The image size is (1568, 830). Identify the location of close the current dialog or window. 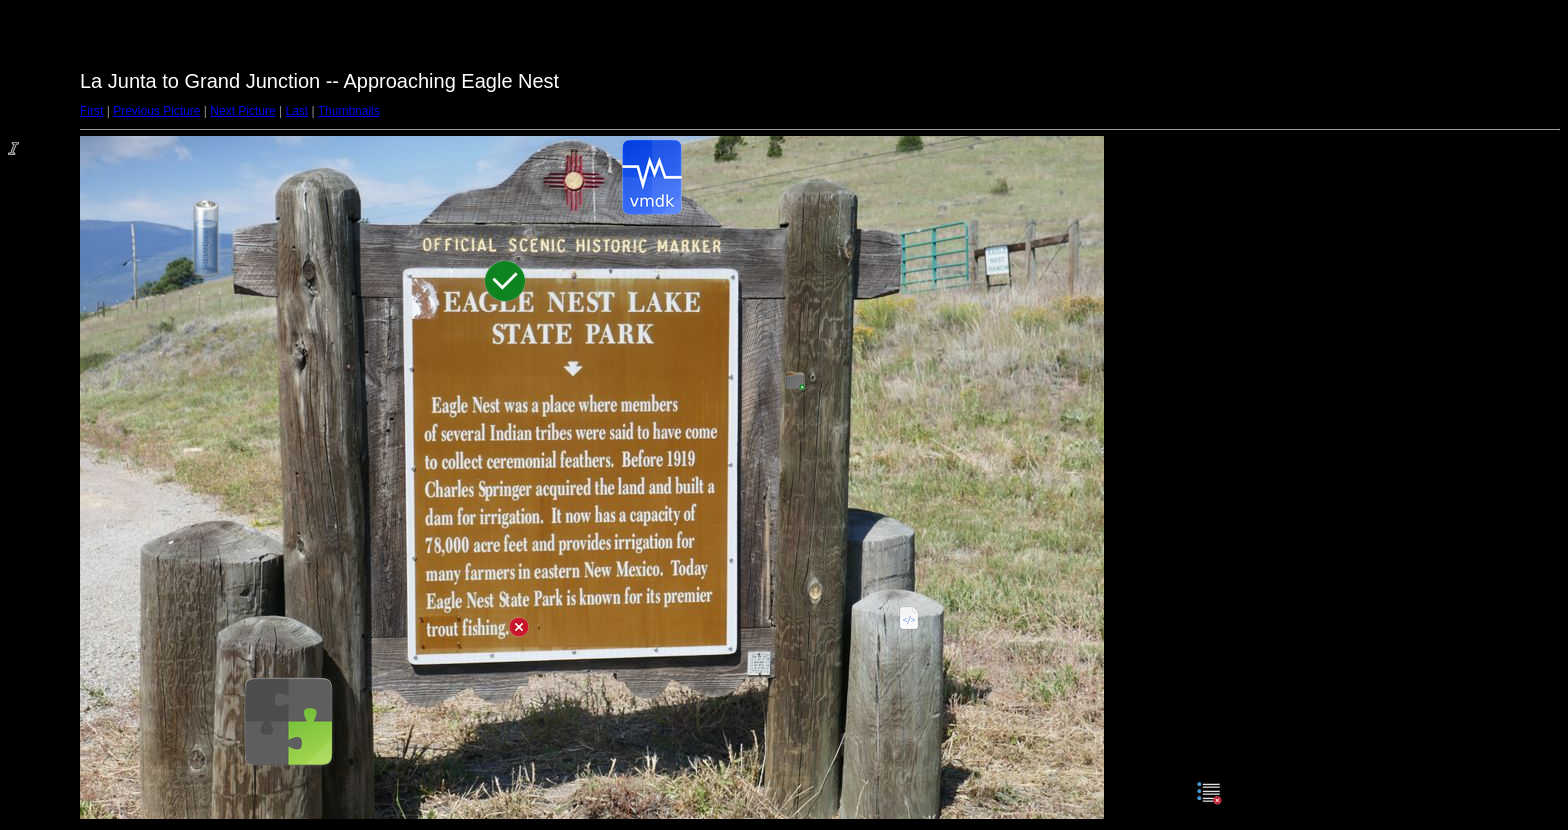
(519, 627).